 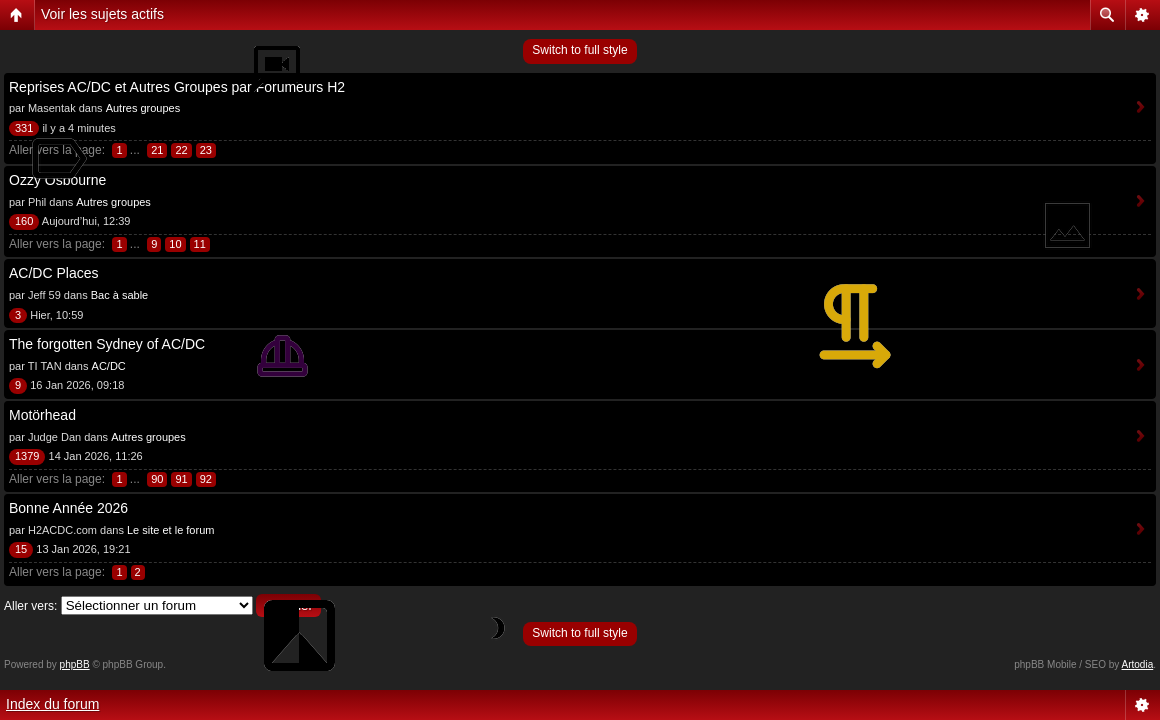 I want to click on view photos or images, so click(x=1067, y=225).